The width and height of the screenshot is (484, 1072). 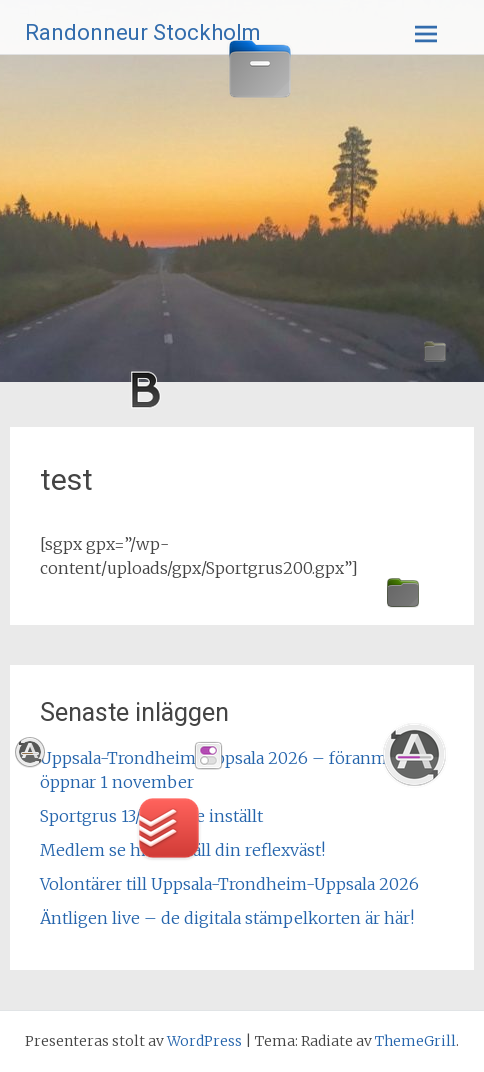 I want to click on open a folder or directory, so click(x=435, y=351).